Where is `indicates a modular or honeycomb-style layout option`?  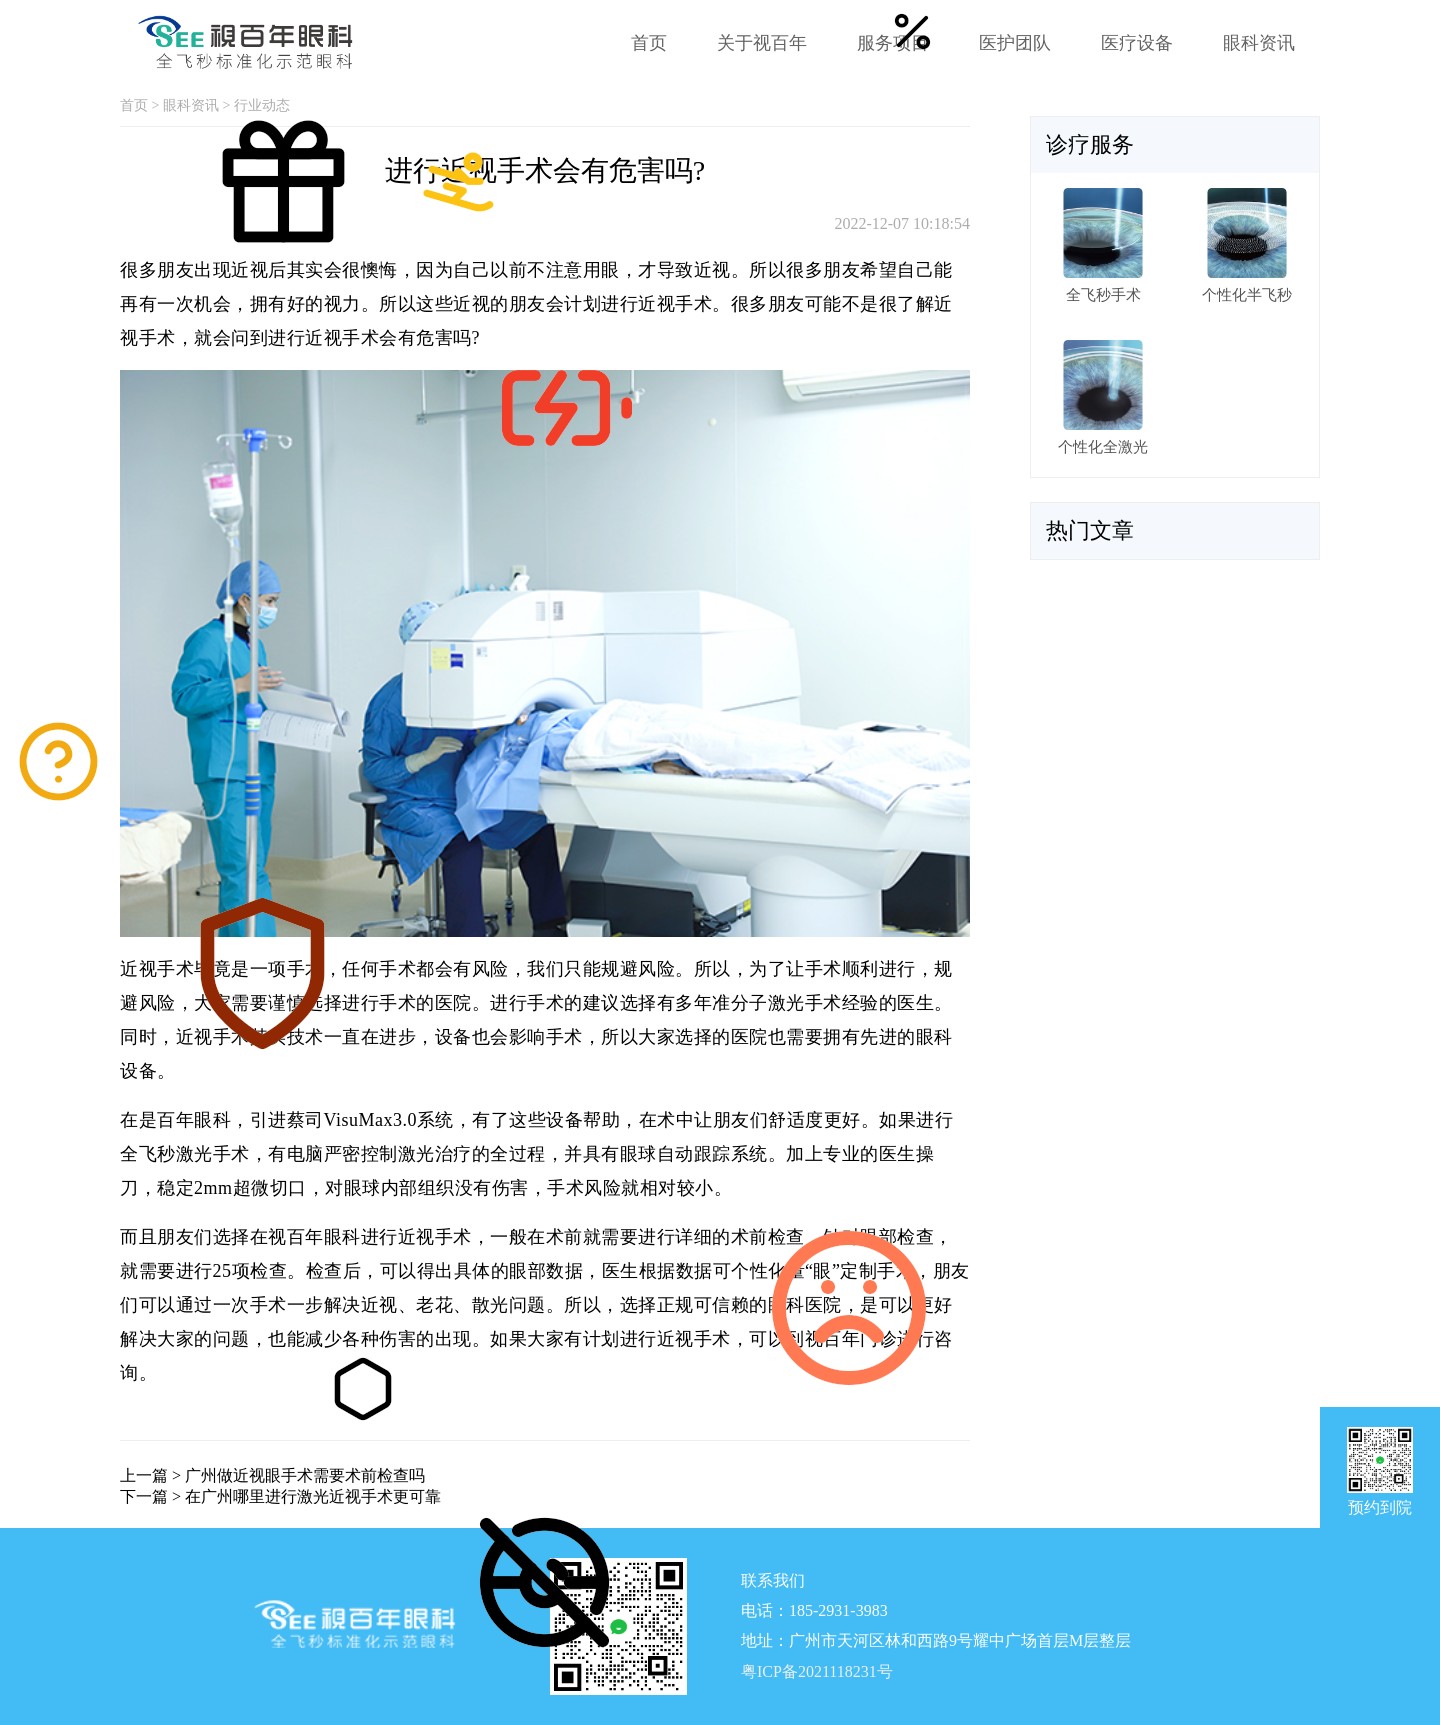 indicates a modular or honeycomb-style layout option is located at coordinates (363, 1389).